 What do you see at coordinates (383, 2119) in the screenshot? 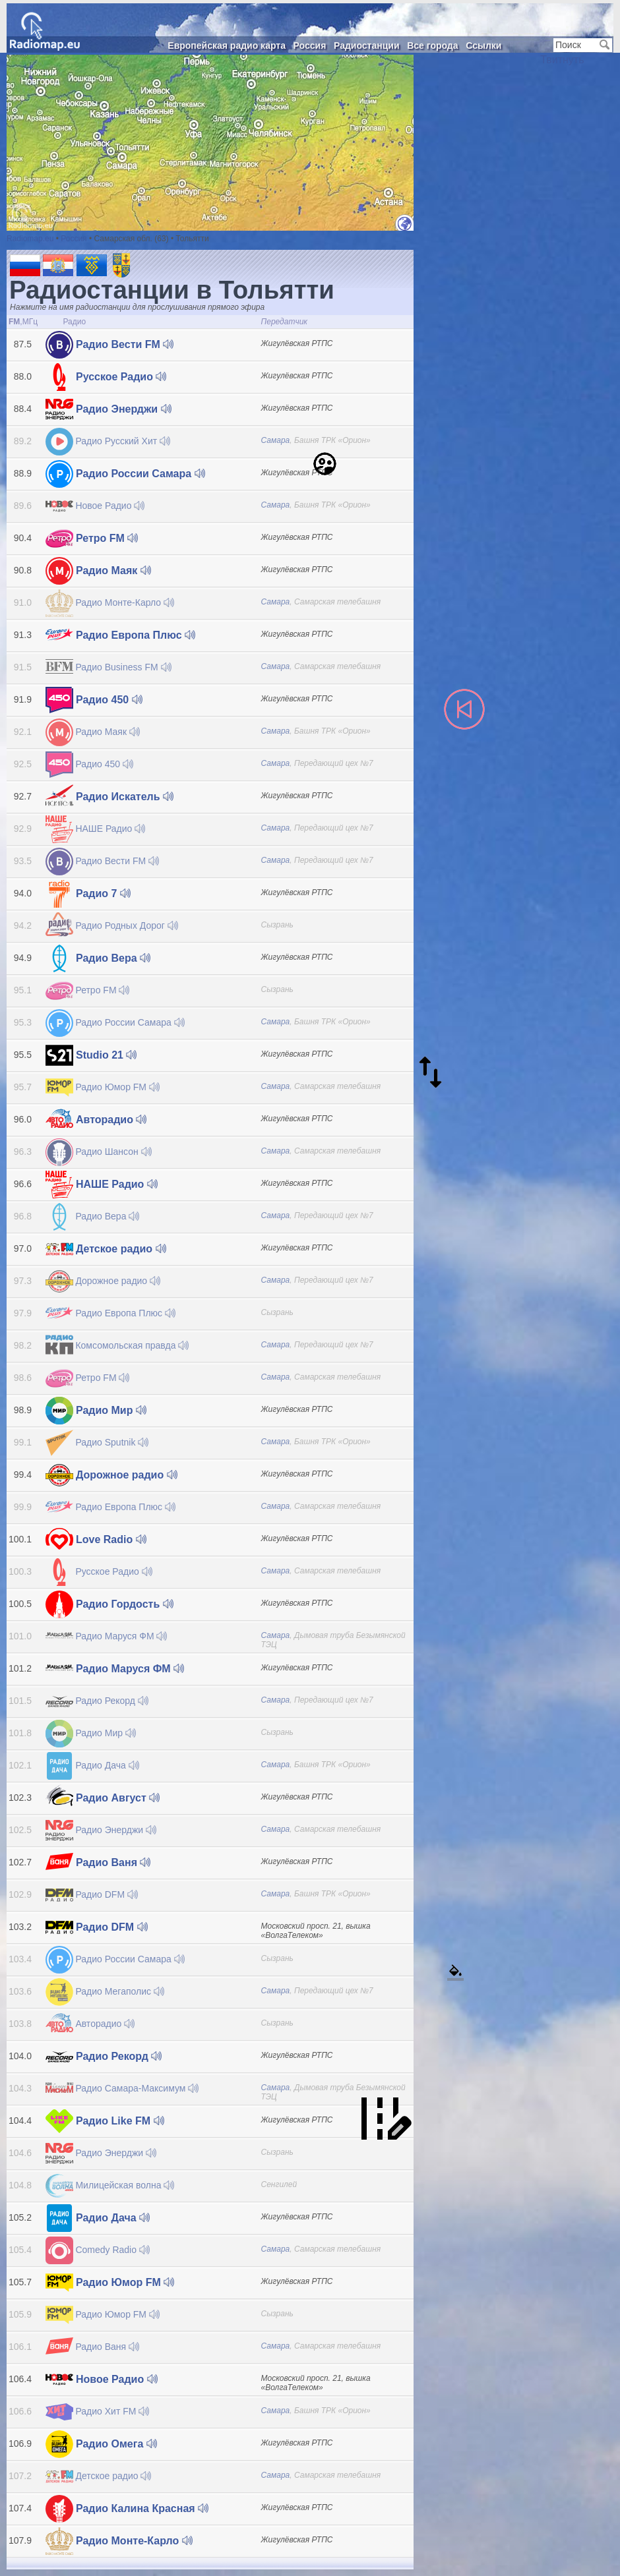
I see `edit road or route details` at bounding box center [383, 2119].